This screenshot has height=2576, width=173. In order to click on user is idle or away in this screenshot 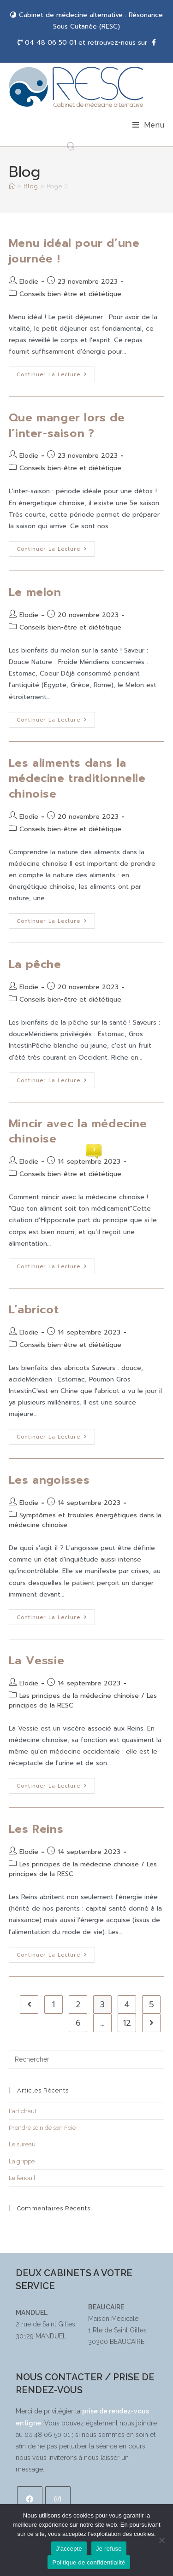, I will do `click(94, 1151)`.